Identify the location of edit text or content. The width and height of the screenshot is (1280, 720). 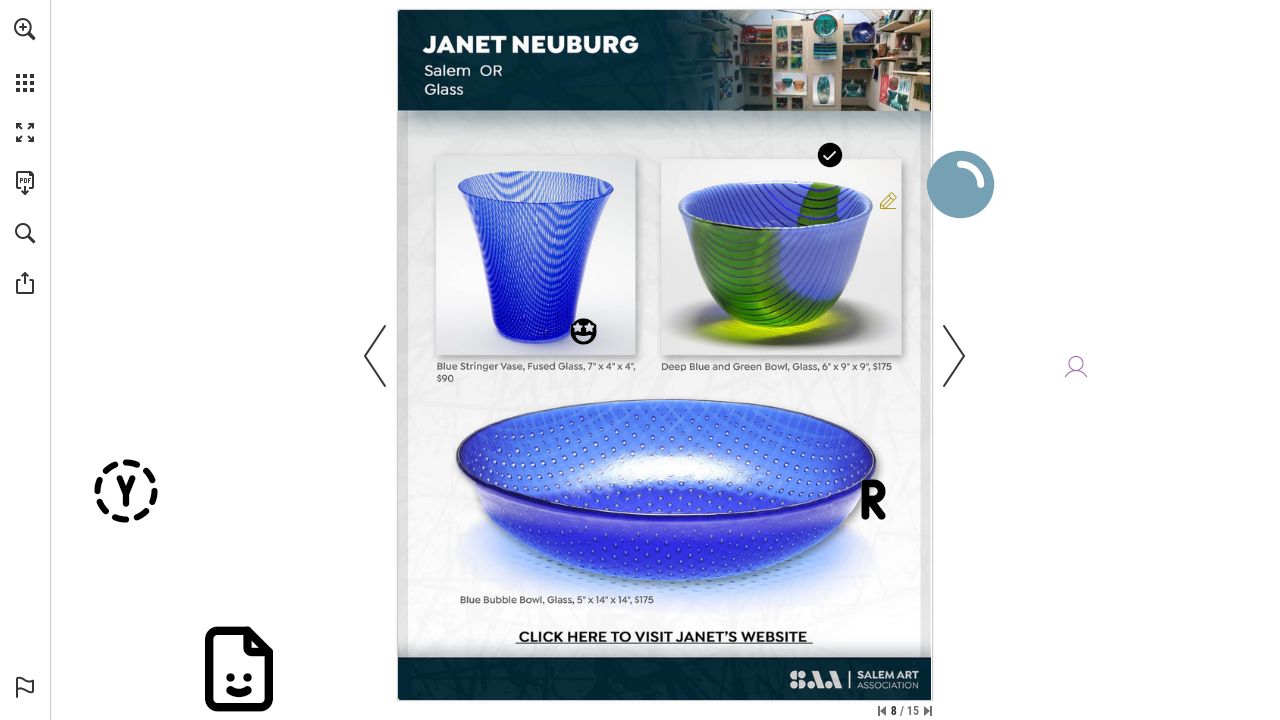
(888, 201).